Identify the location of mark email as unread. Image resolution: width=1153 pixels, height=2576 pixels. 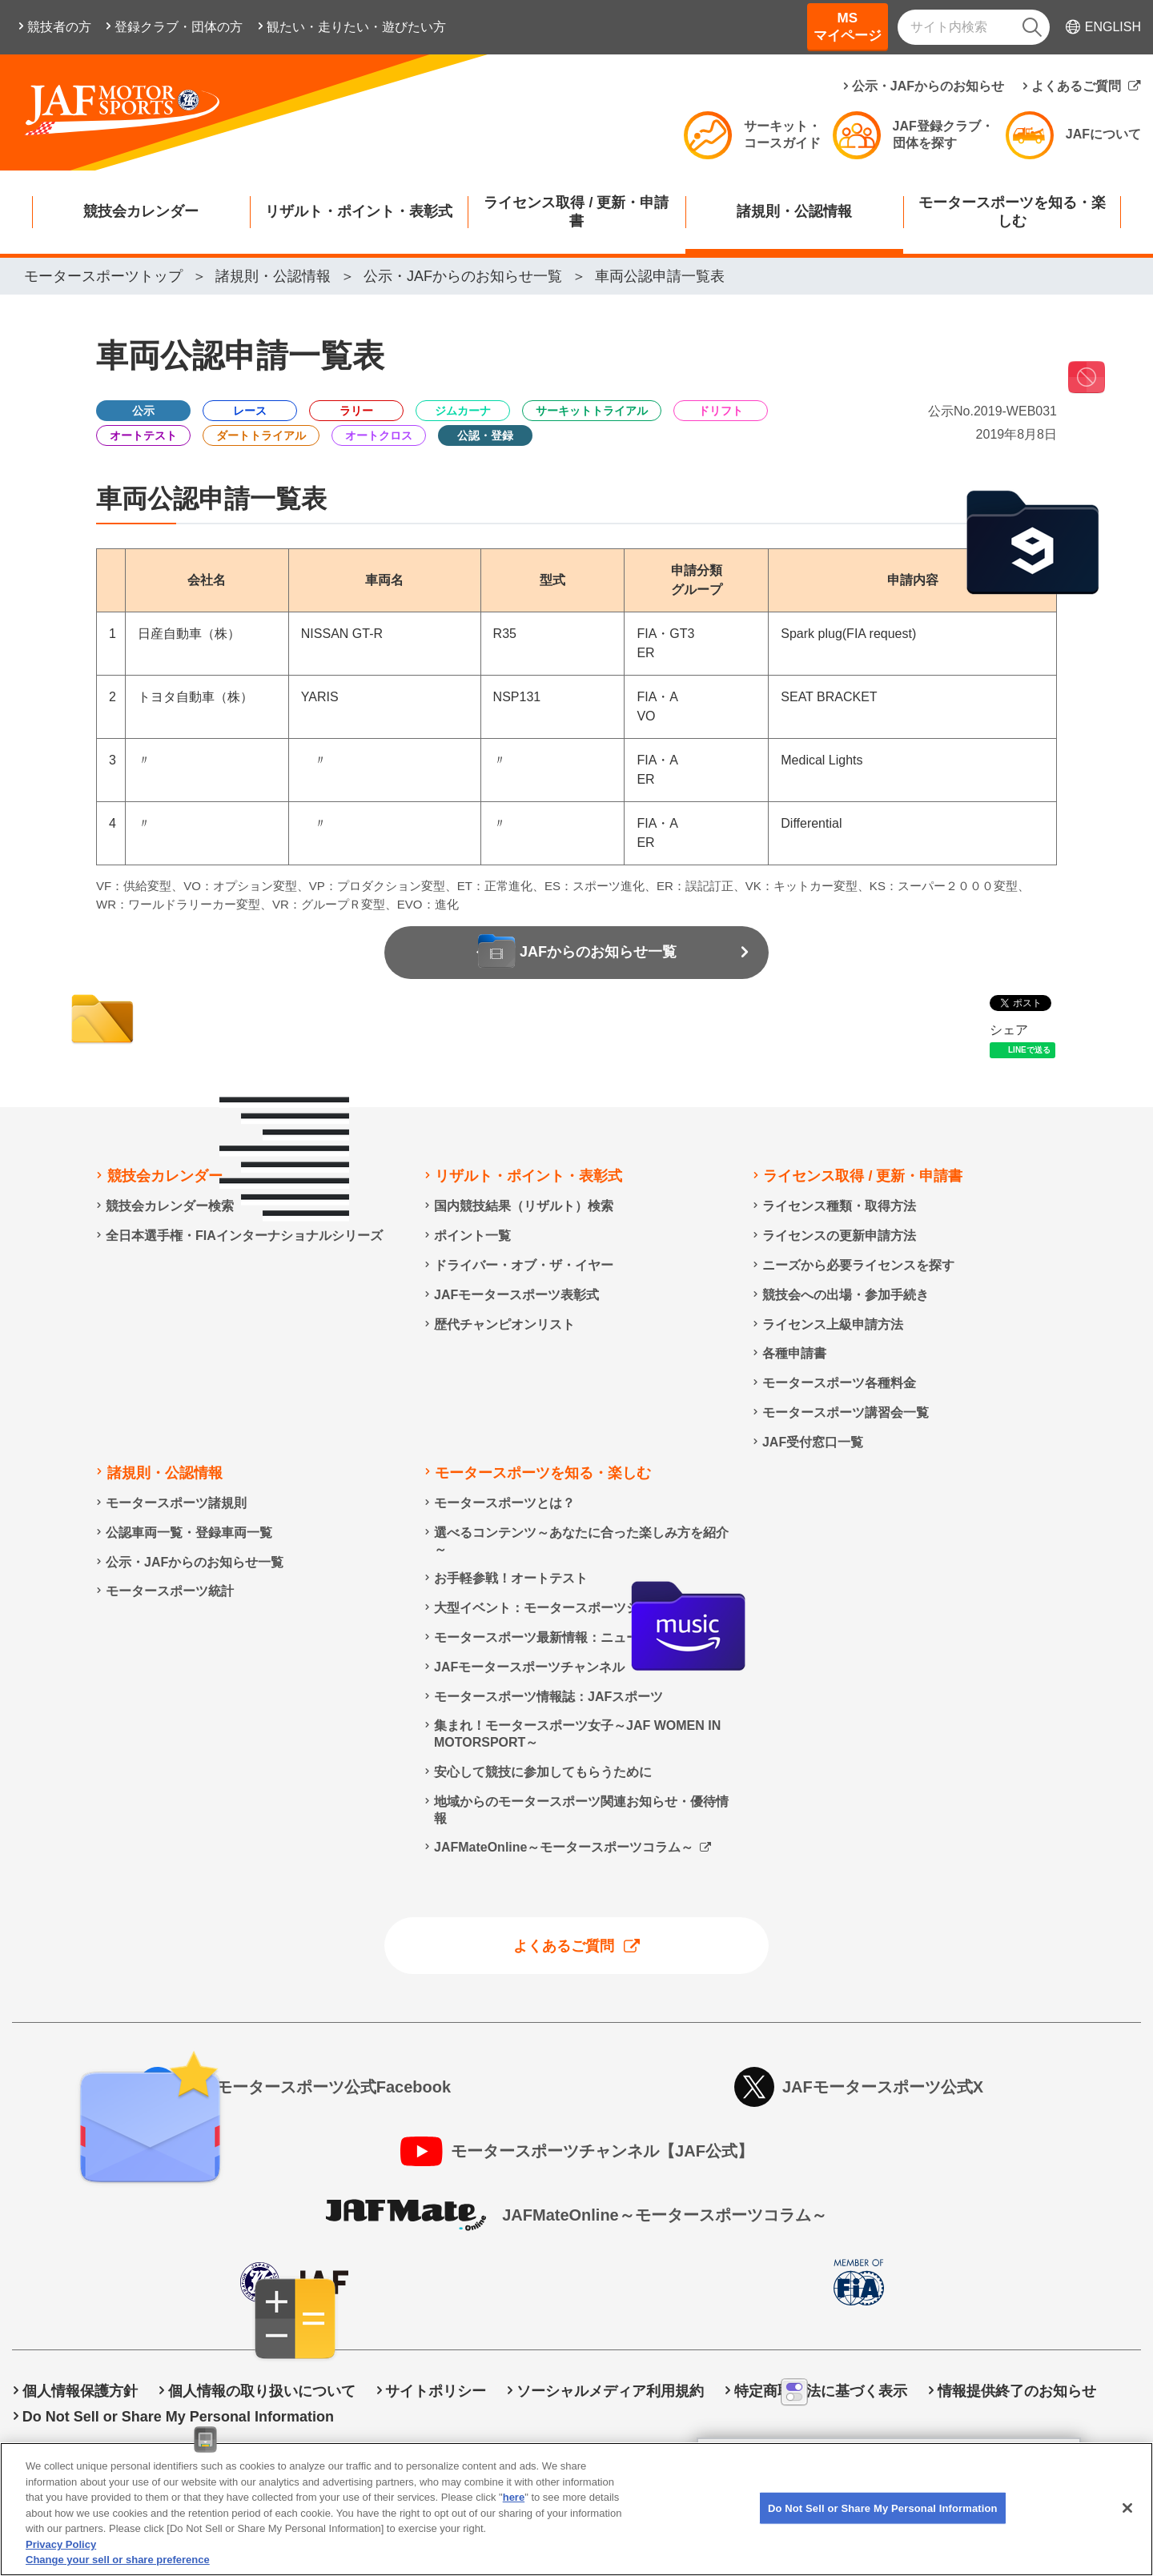
(150, 2127).